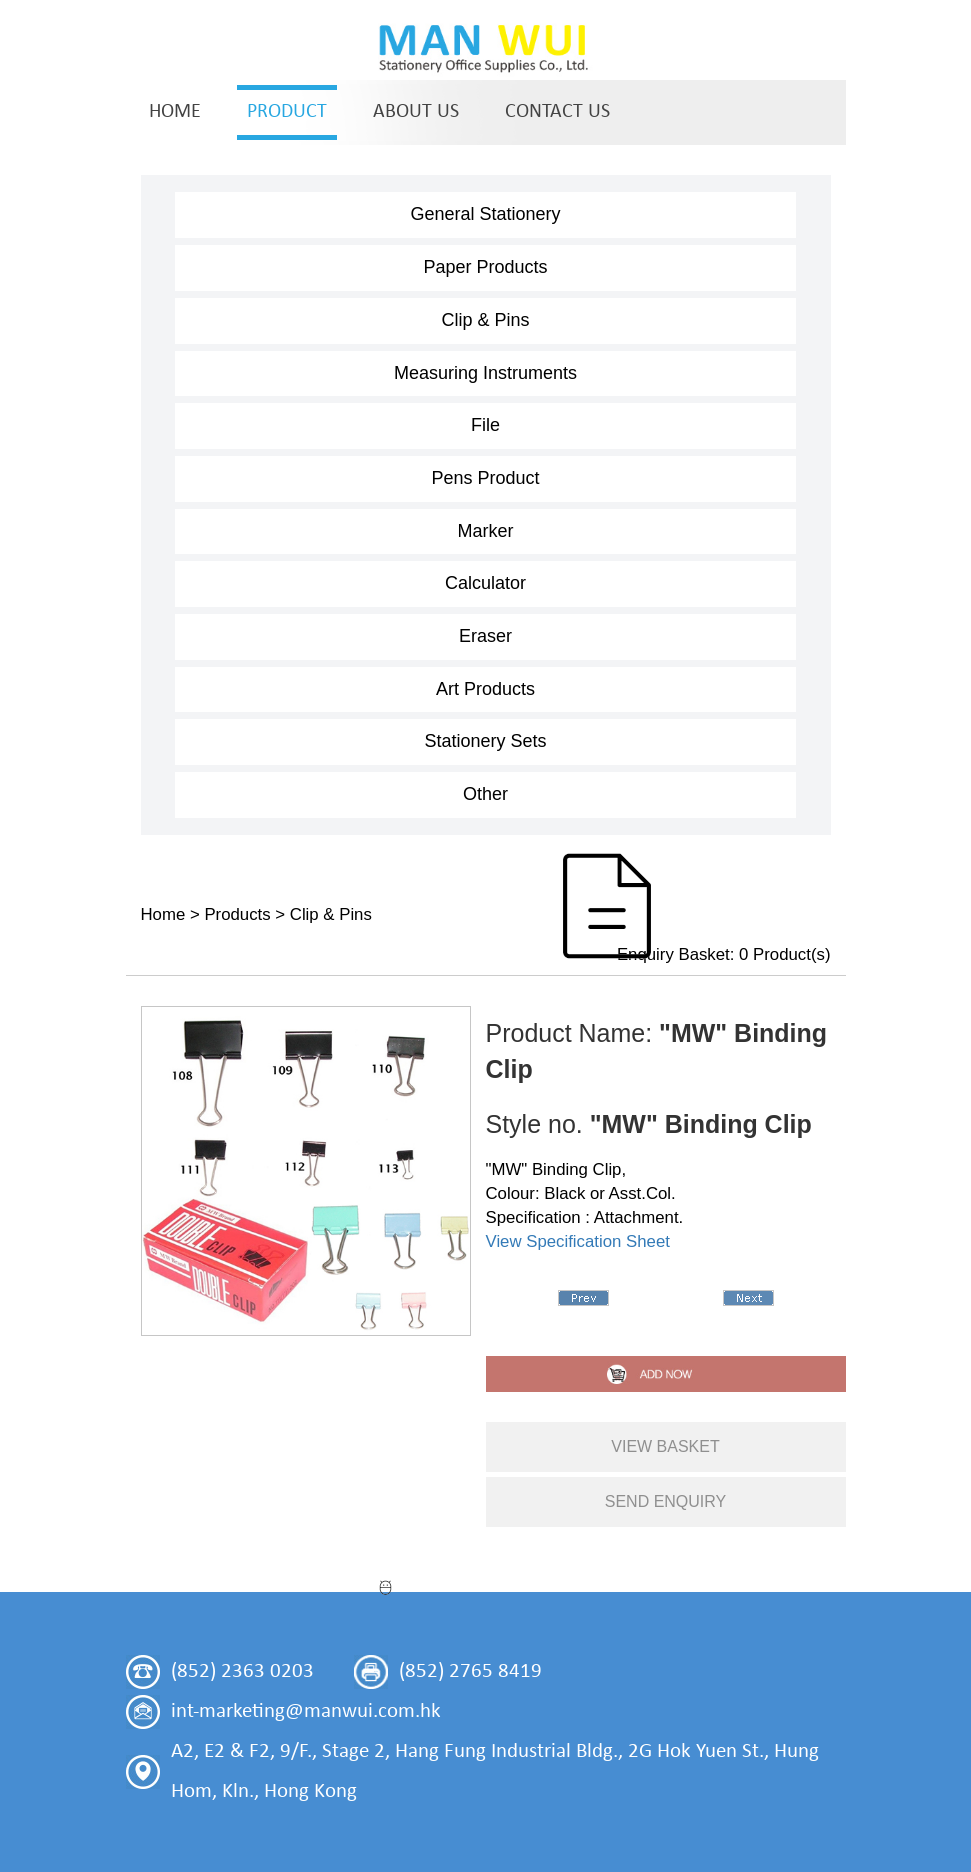 This screenshot has width=971, height=1872. Describe the element at coordinates (385, 1587) in the screenshot. I see `android device or system settings` at that location.